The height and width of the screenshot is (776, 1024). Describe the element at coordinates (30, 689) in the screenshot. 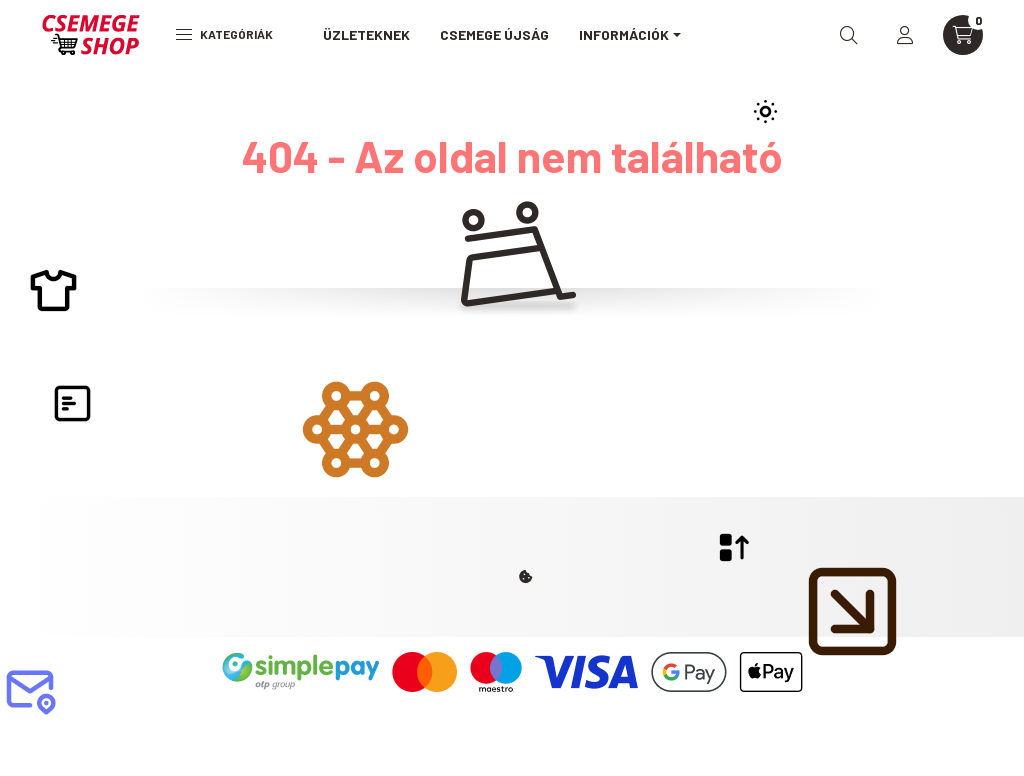

I see `view location-tagged emails` at that location.